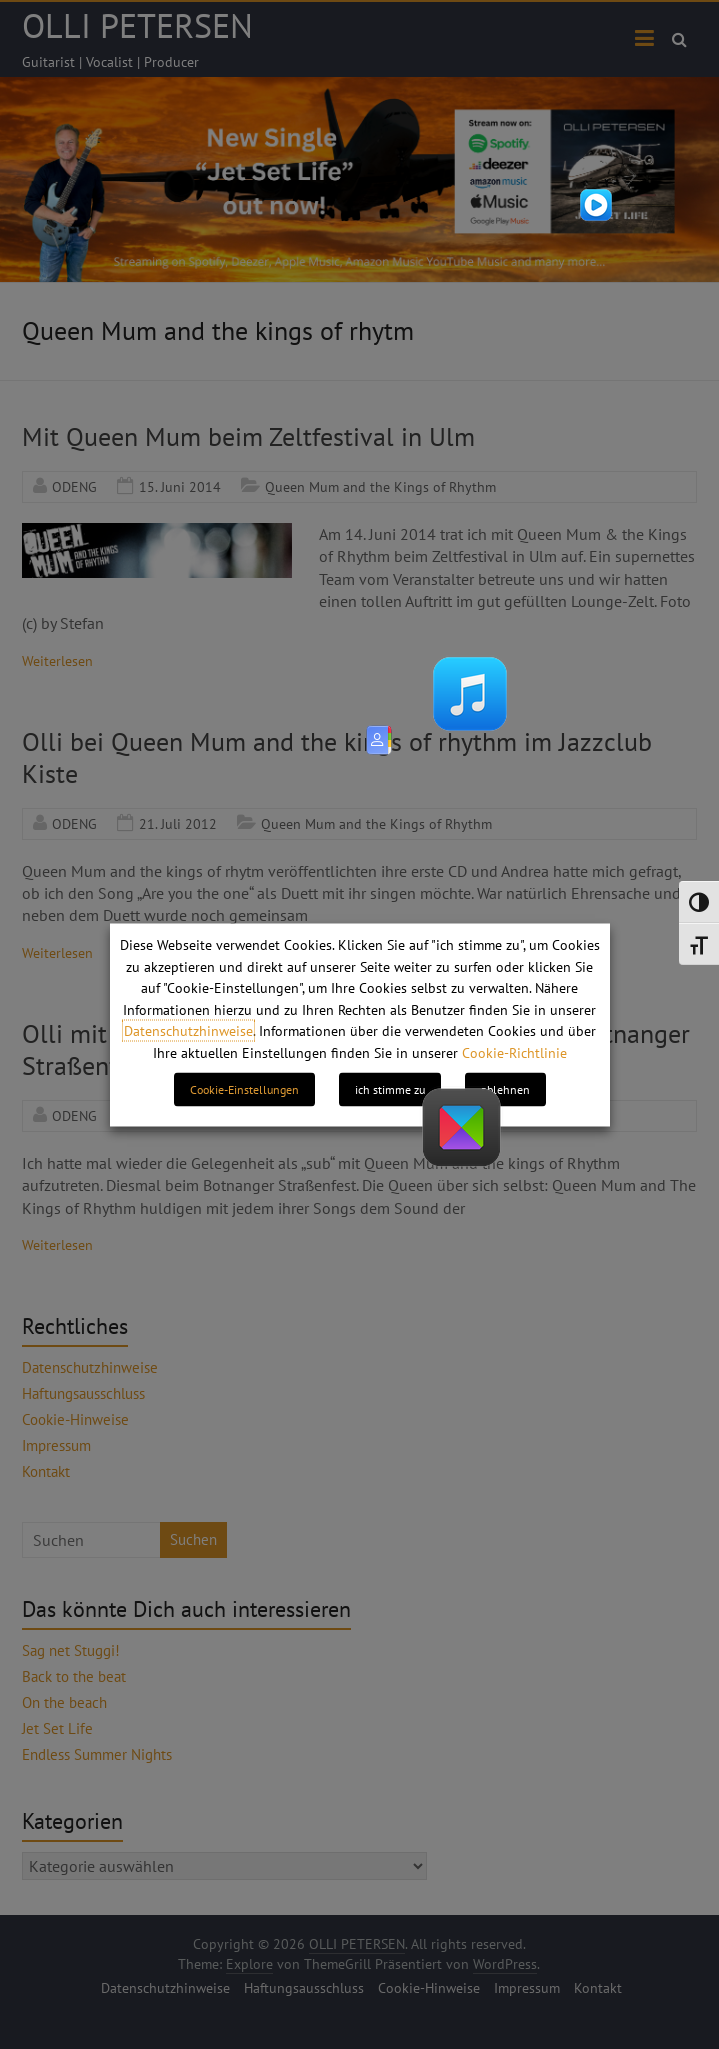  What do you see at coordinates (596, 205) in the screenshot?
I see `open amberol music player` at bounding box center [596, 205].